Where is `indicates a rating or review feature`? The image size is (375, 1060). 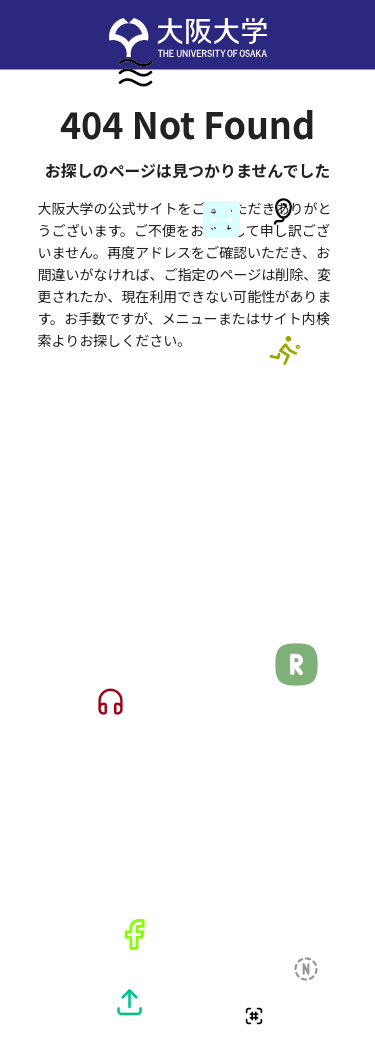 indicates a rating or review feature is located at coordinates (296, 664).